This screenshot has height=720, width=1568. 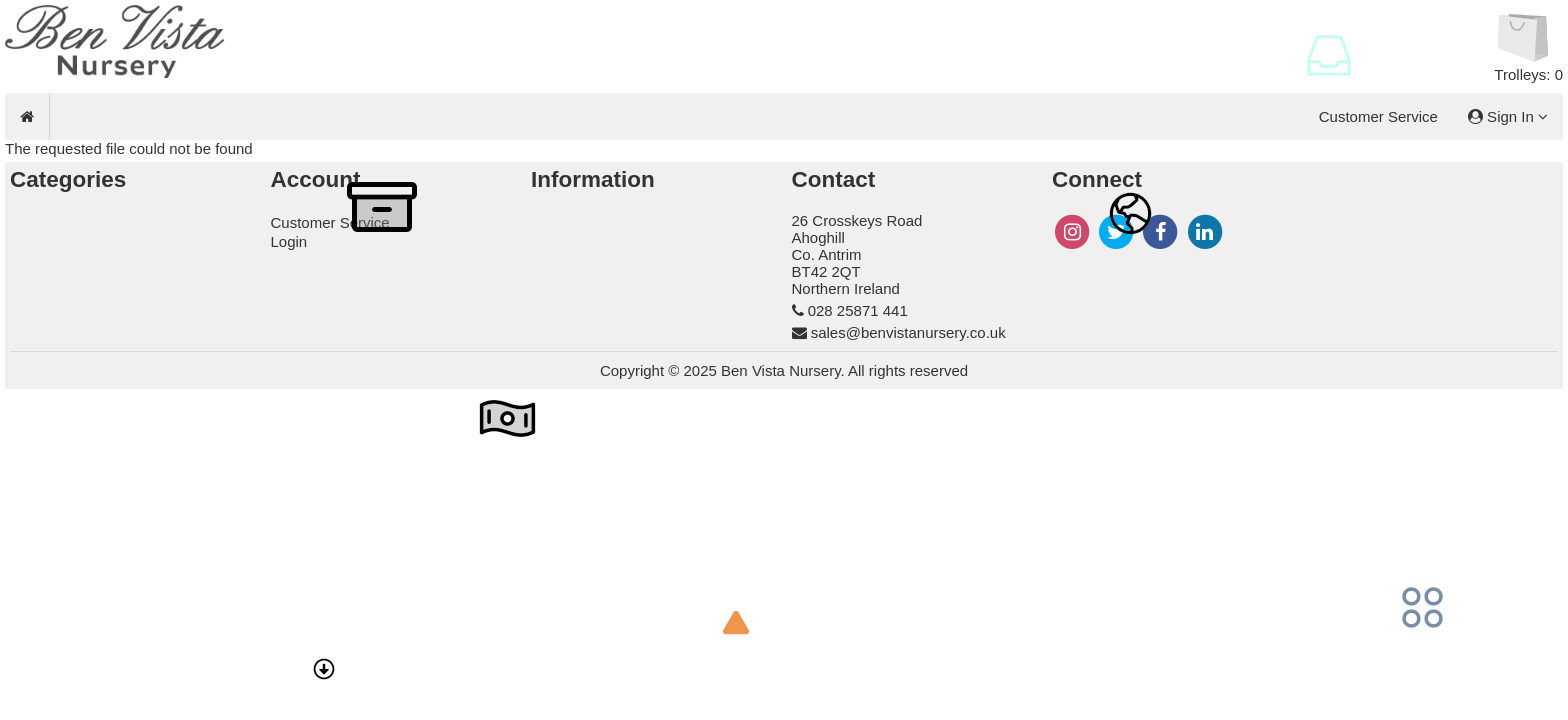 What do you see at coordinates (736, 623) in the screenshot?
I see `indicates a warning or alert status` at bounding box center [736, 623].